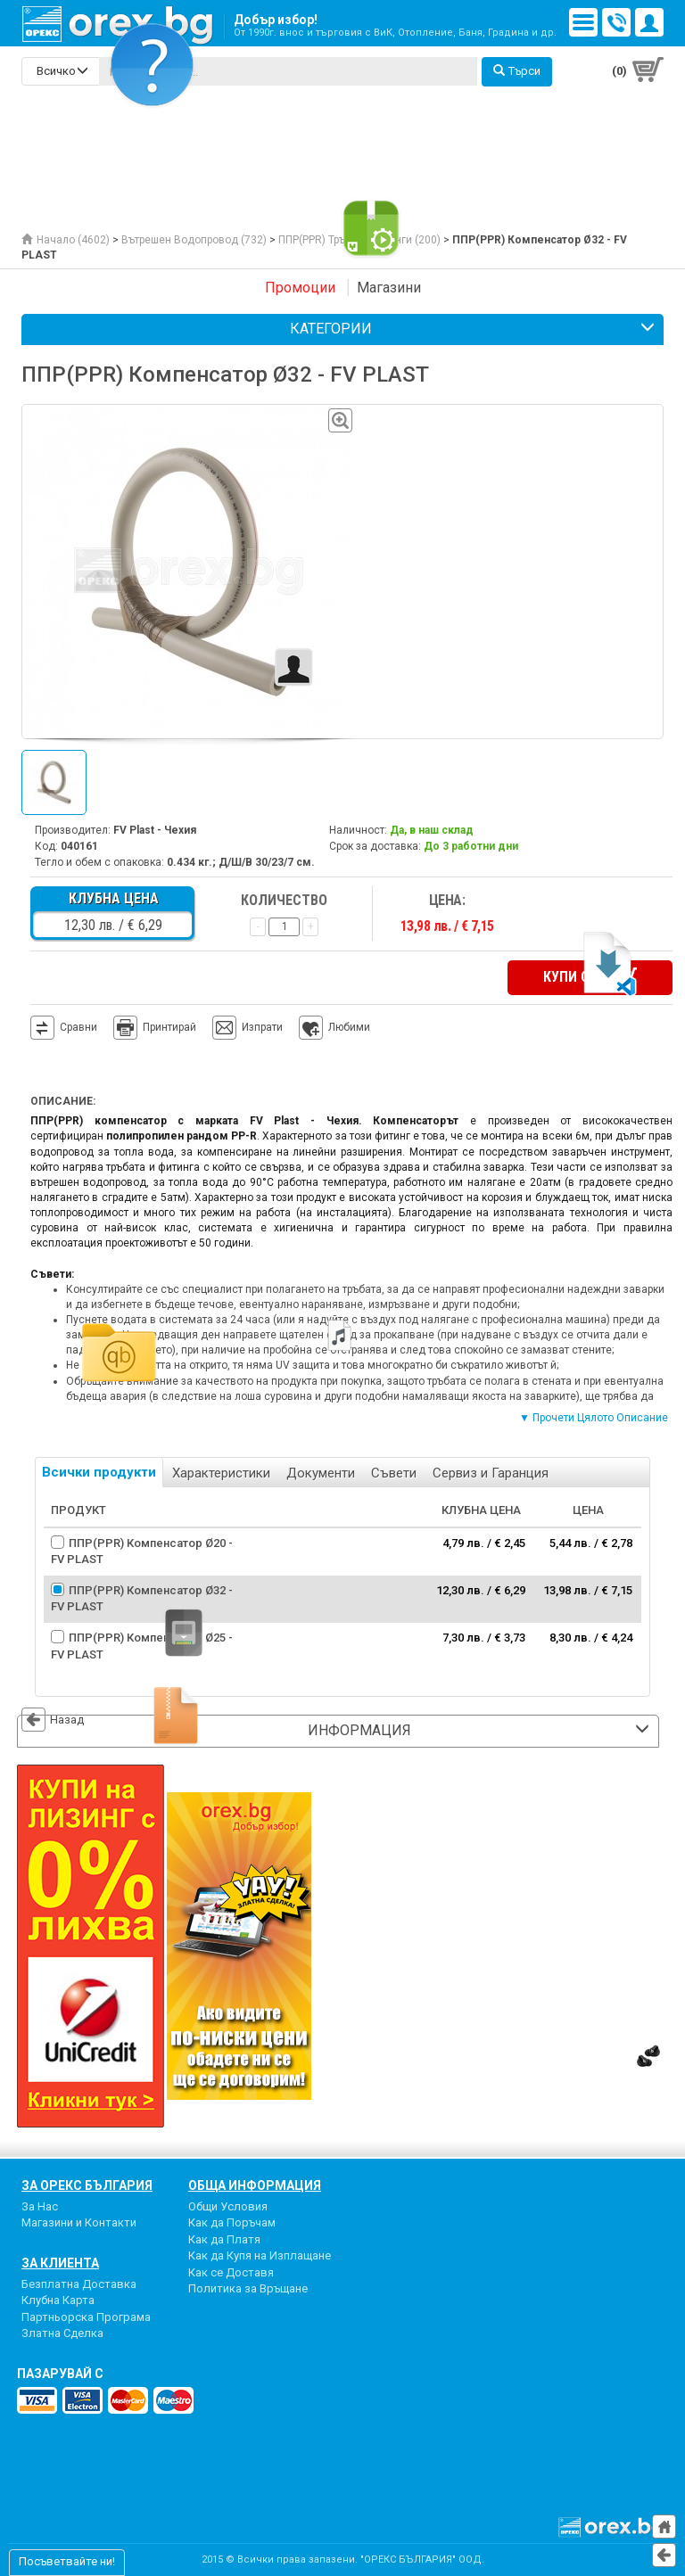  I want to click on open an audio or music file, so click(339, 1335).